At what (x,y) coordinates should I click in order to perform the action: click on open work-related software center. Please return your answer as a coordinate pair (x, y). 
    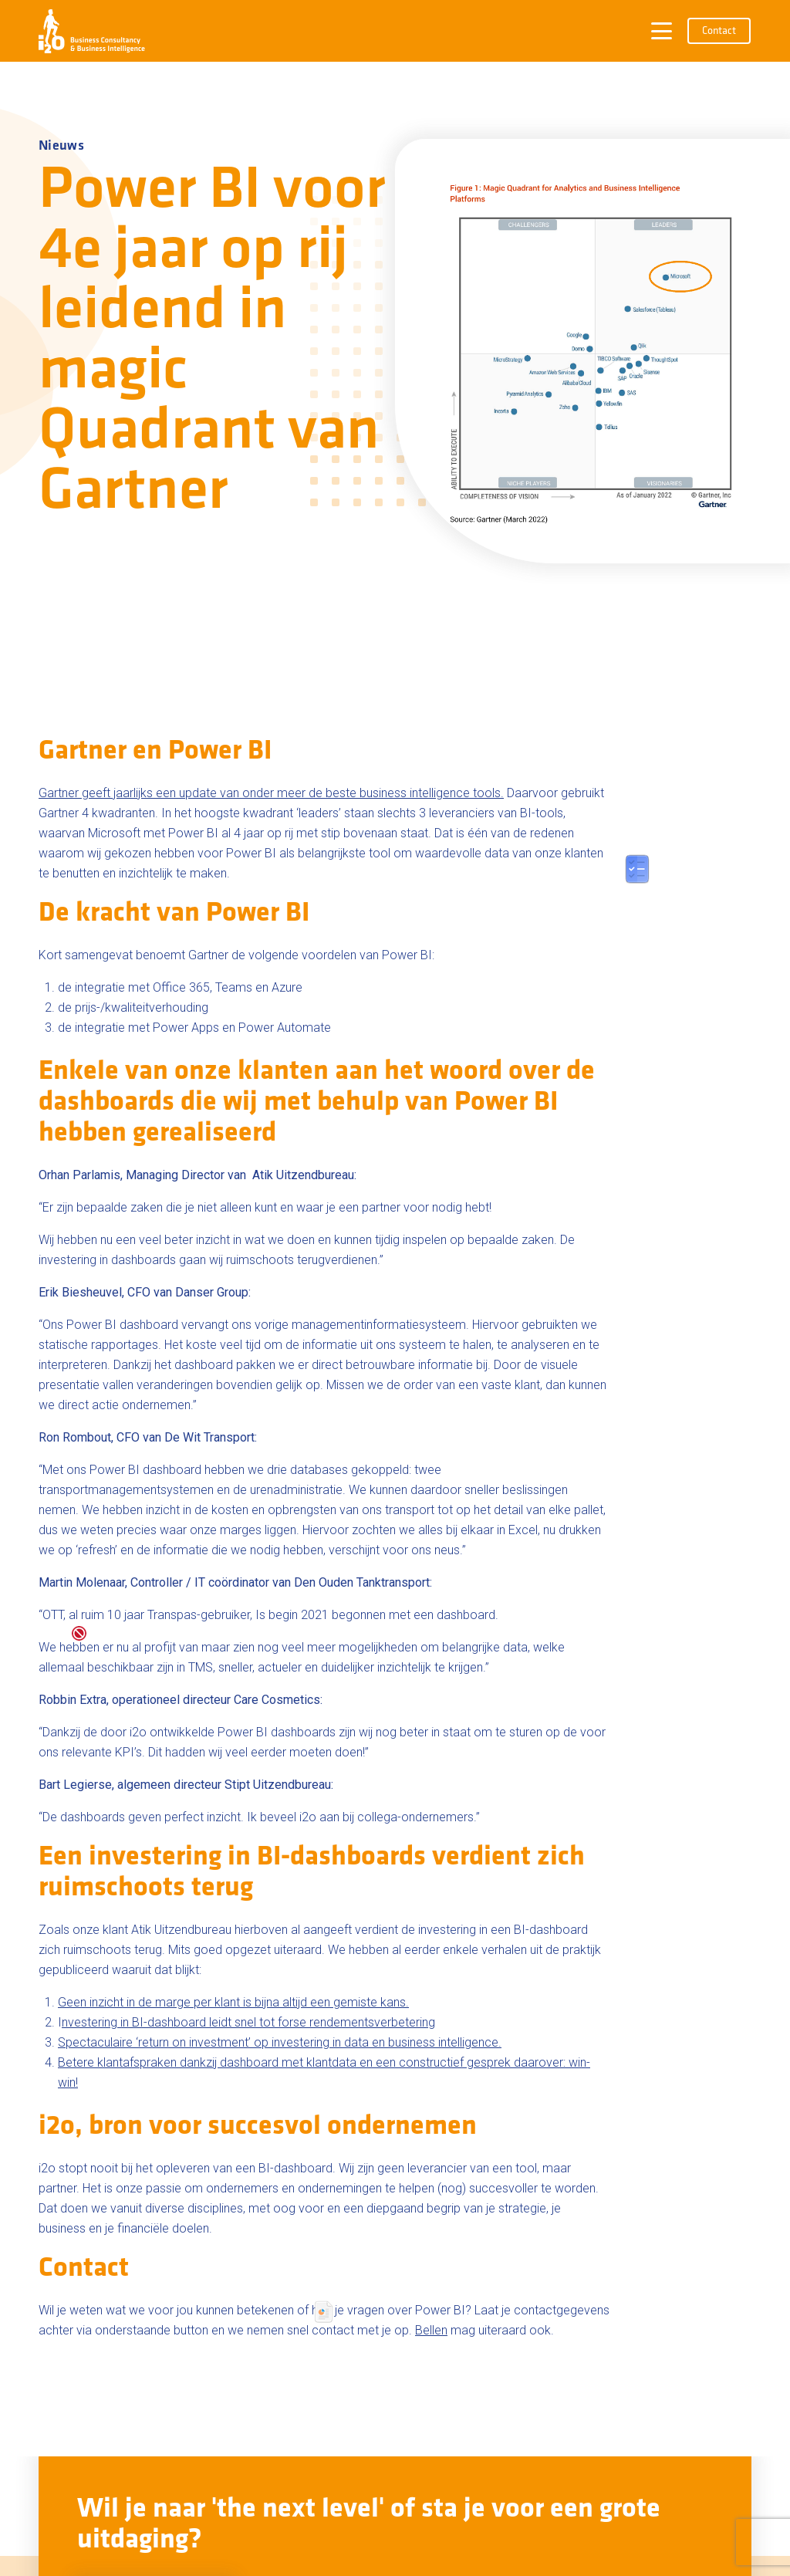
    Looking at the image, I should click on (637, 869).